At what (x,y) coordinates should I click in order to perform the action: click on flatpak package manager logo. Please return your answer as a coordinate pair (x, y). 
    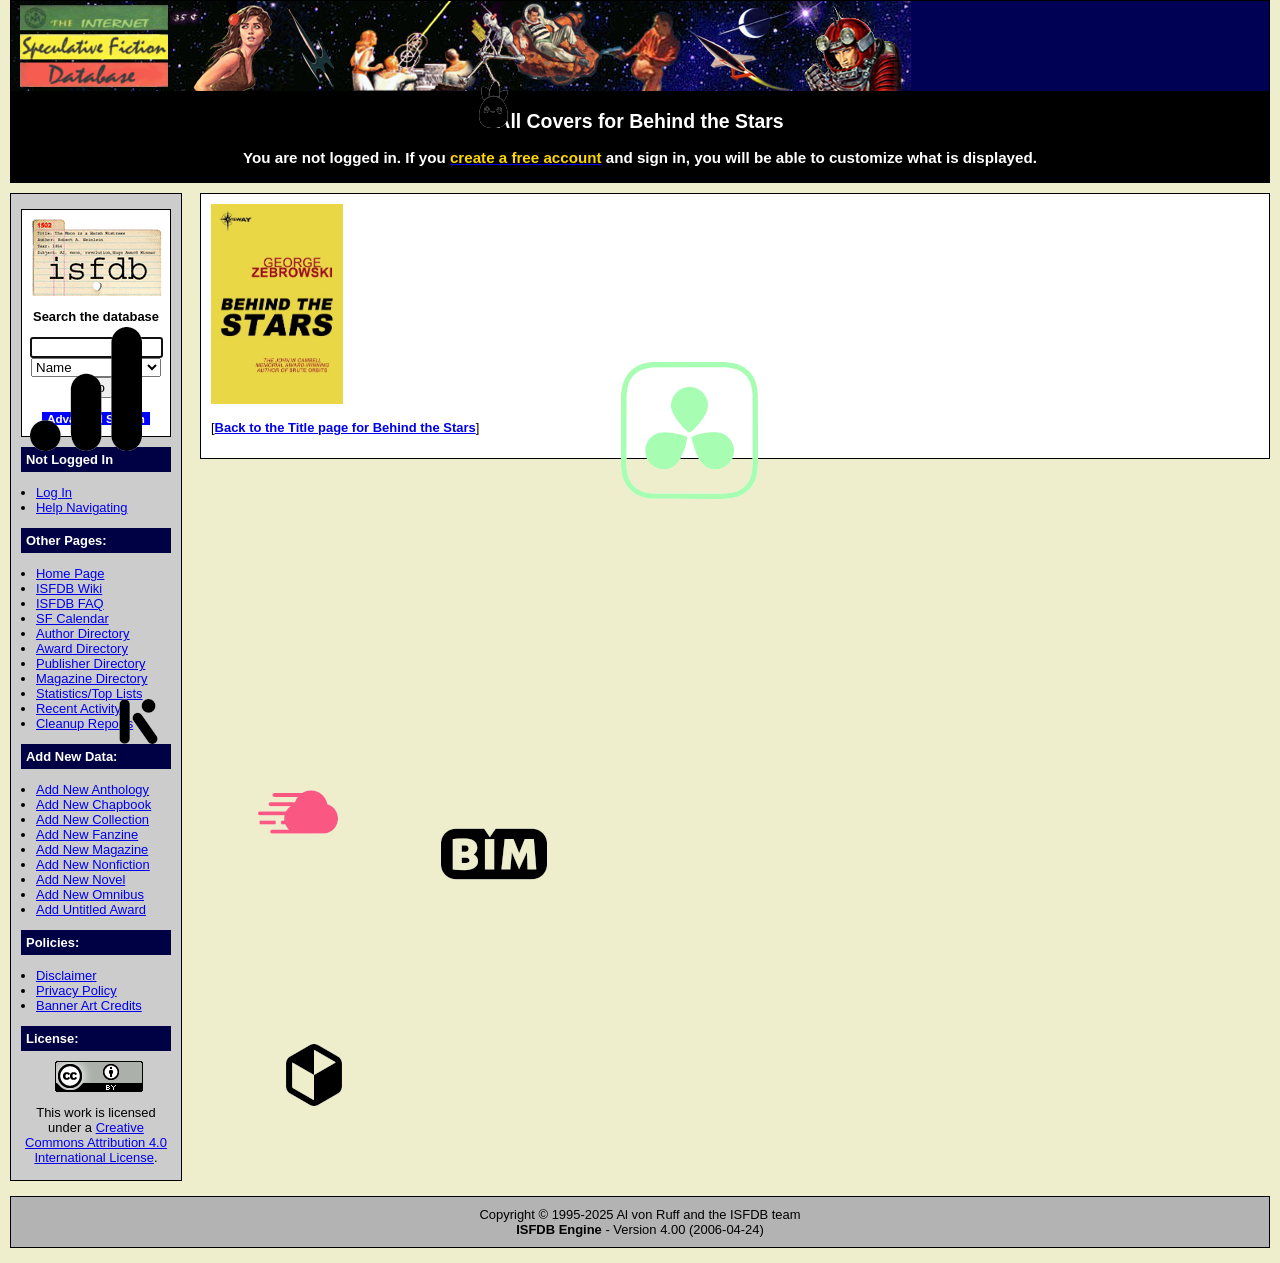
    Looking at the image, I should click on (314, 1075).